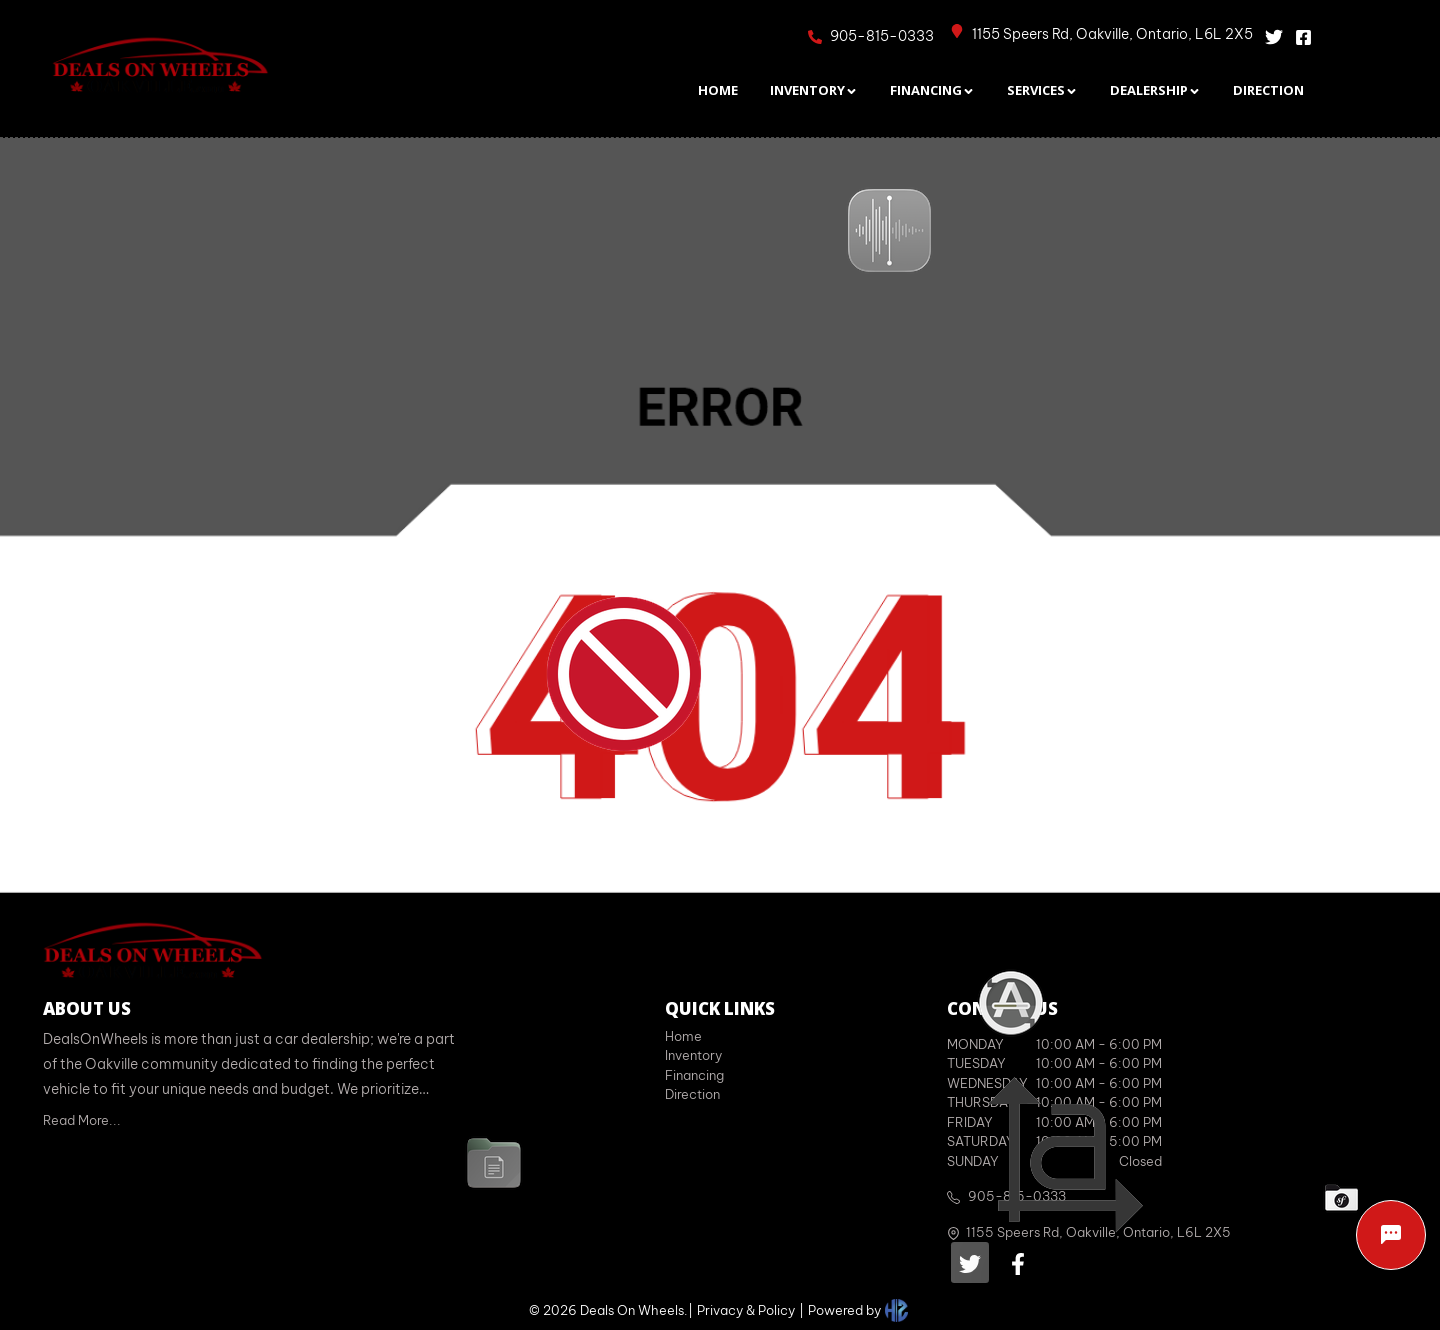 The width and height of the screenshot is (1440, 1330). Describe the element at coordinates (1341, 1198) in the screenshot. I see `open symfony project folder` at that location.